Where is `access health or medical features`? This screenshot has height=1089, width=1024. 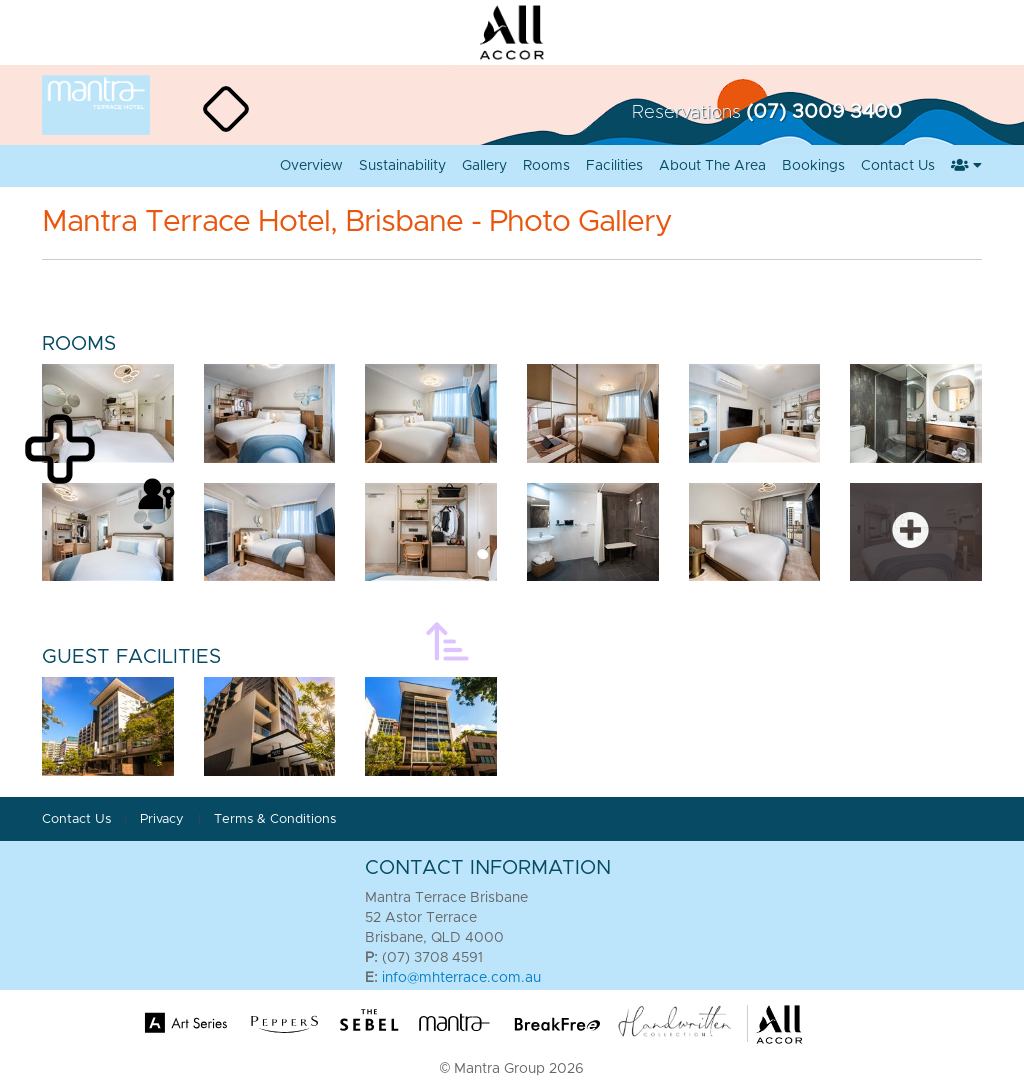 access health or medical features is located at coordinates (60, 449).